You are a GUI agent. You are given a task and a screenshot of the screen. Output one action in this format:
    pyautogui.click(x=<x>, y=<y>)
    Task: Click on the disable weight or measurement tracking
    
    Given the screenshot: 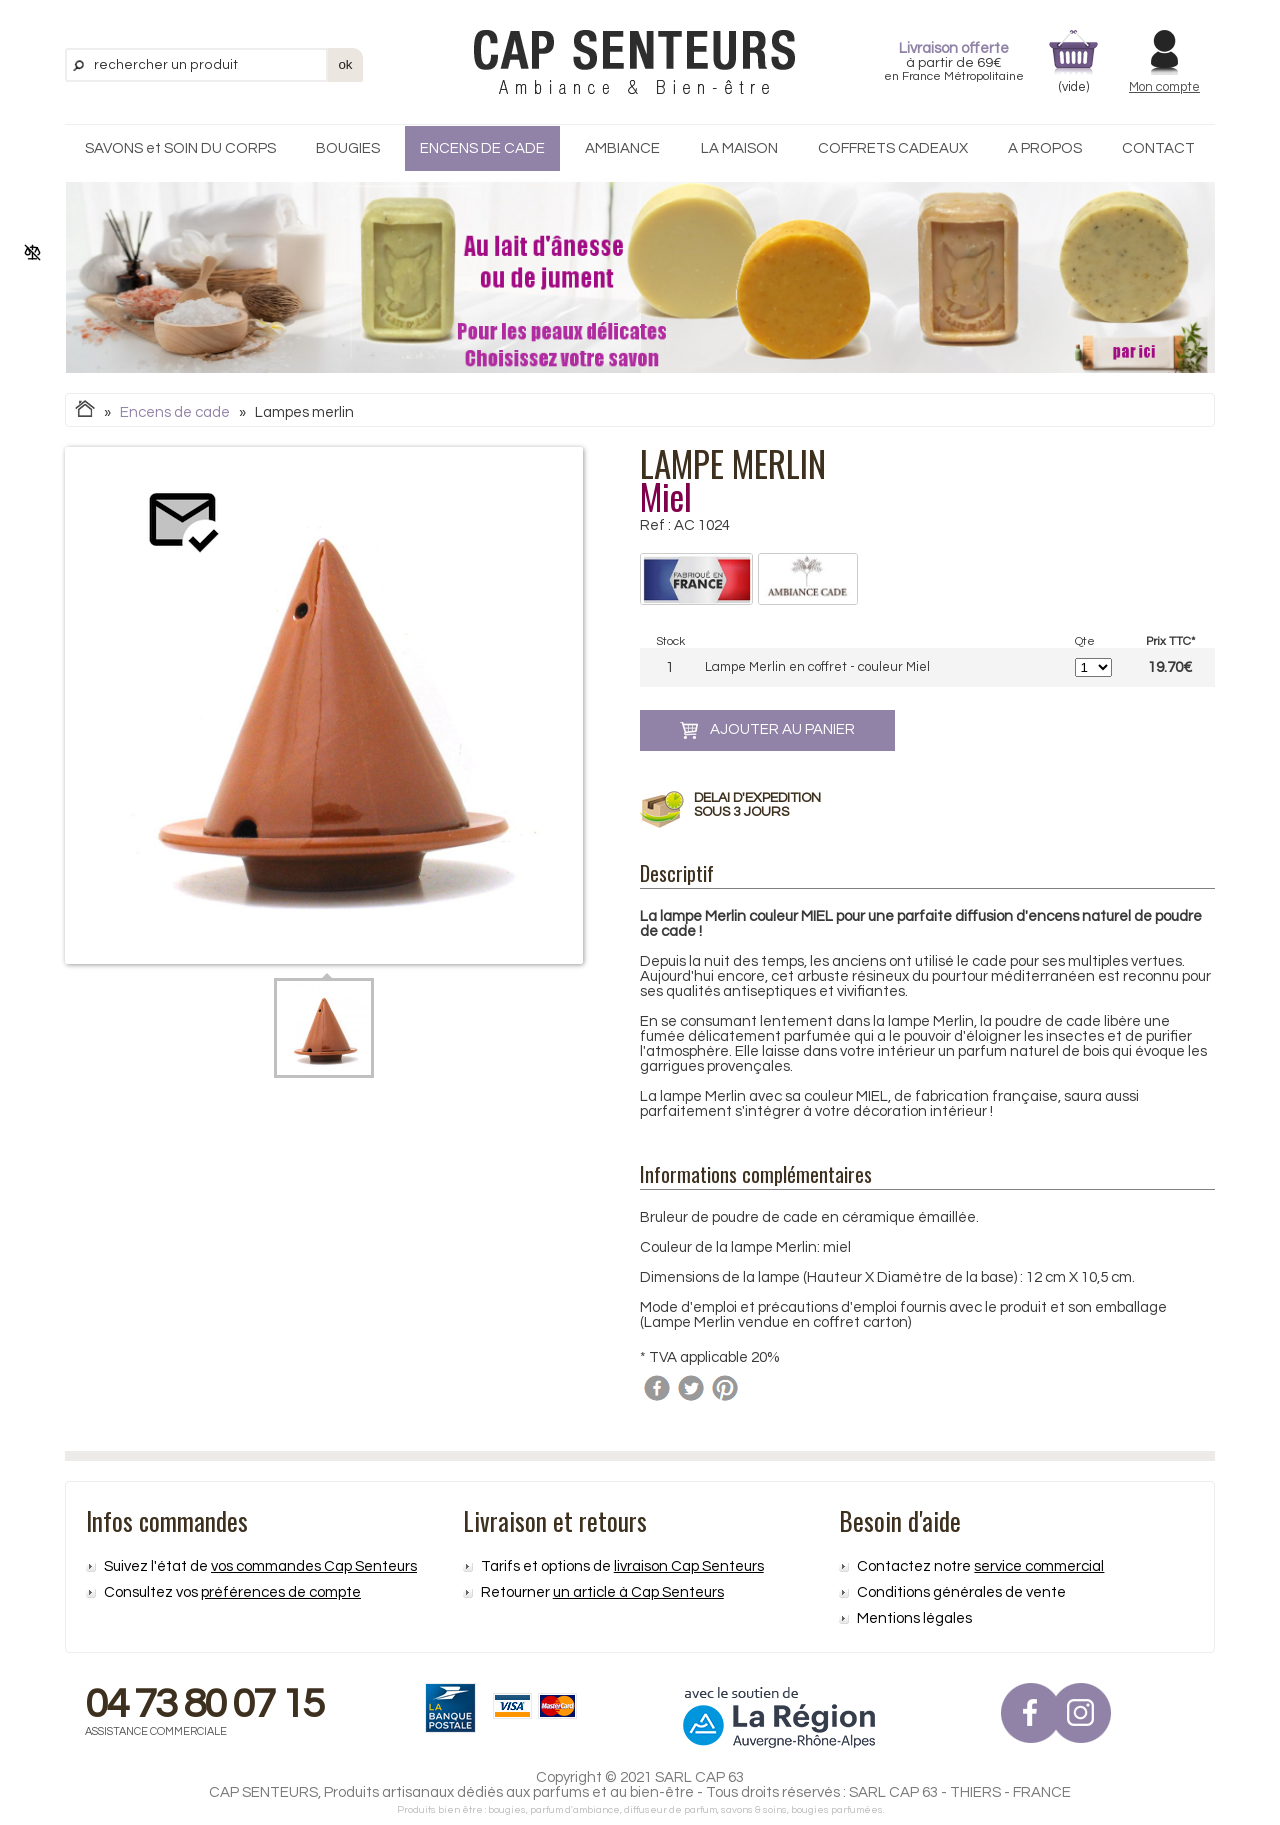 What is the action you would take?
    pyautogui.click(x=32, y=252)
    